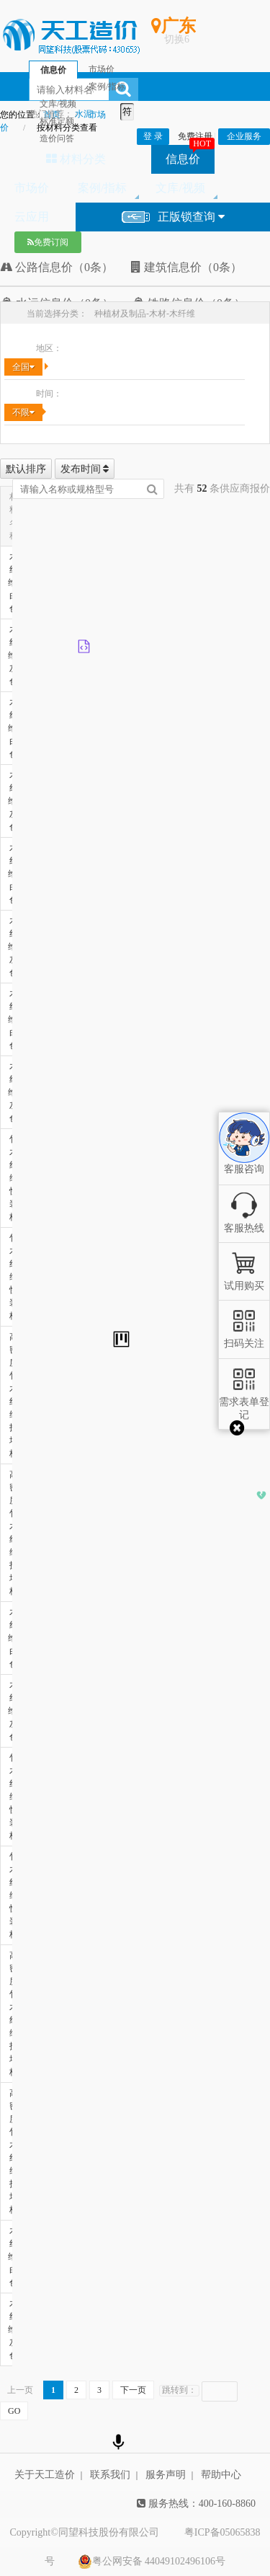 The image size is (270, 2576). Describe the element at coordinates (261, 1495) in the screenshot. I see `unlike or remove from favorites` at that location.